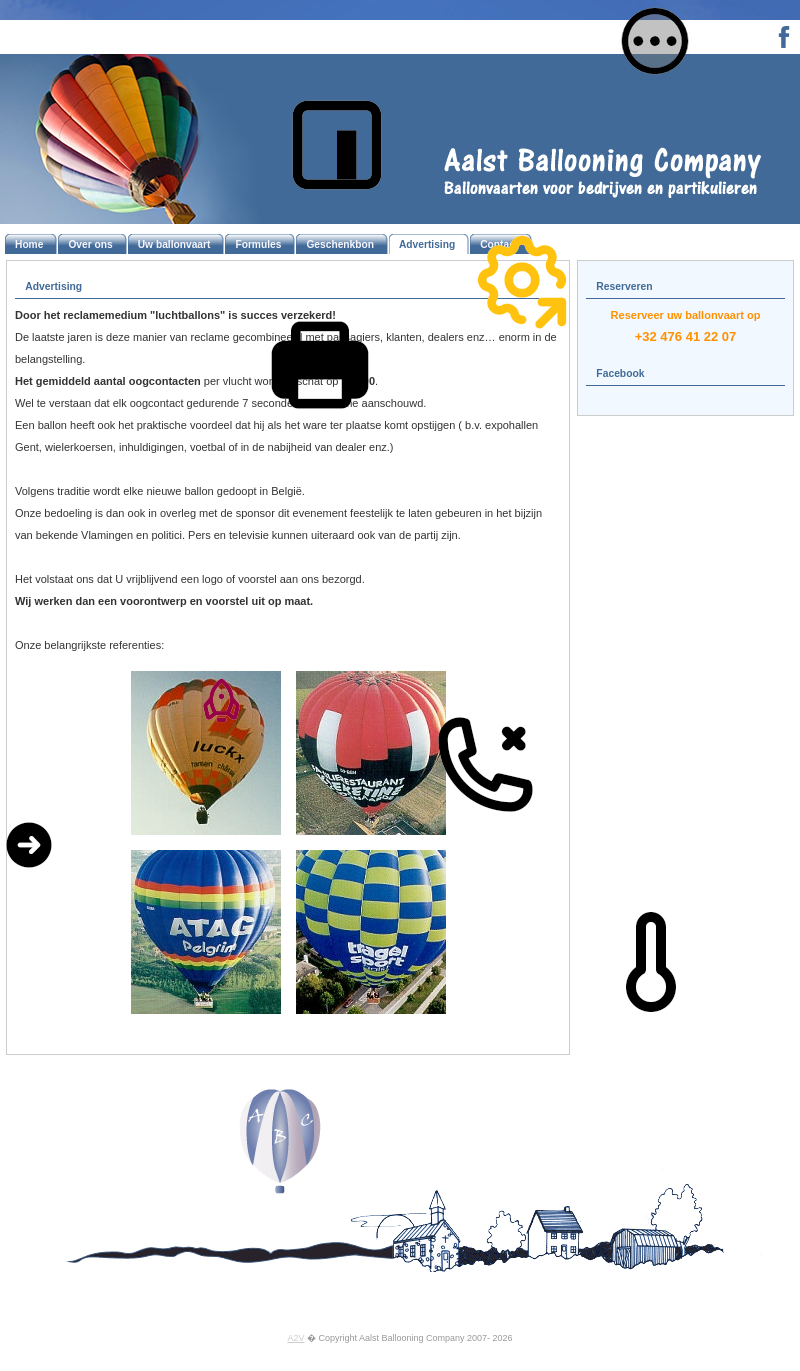  I want to click on launch or deploy an application, so click(221, 701).